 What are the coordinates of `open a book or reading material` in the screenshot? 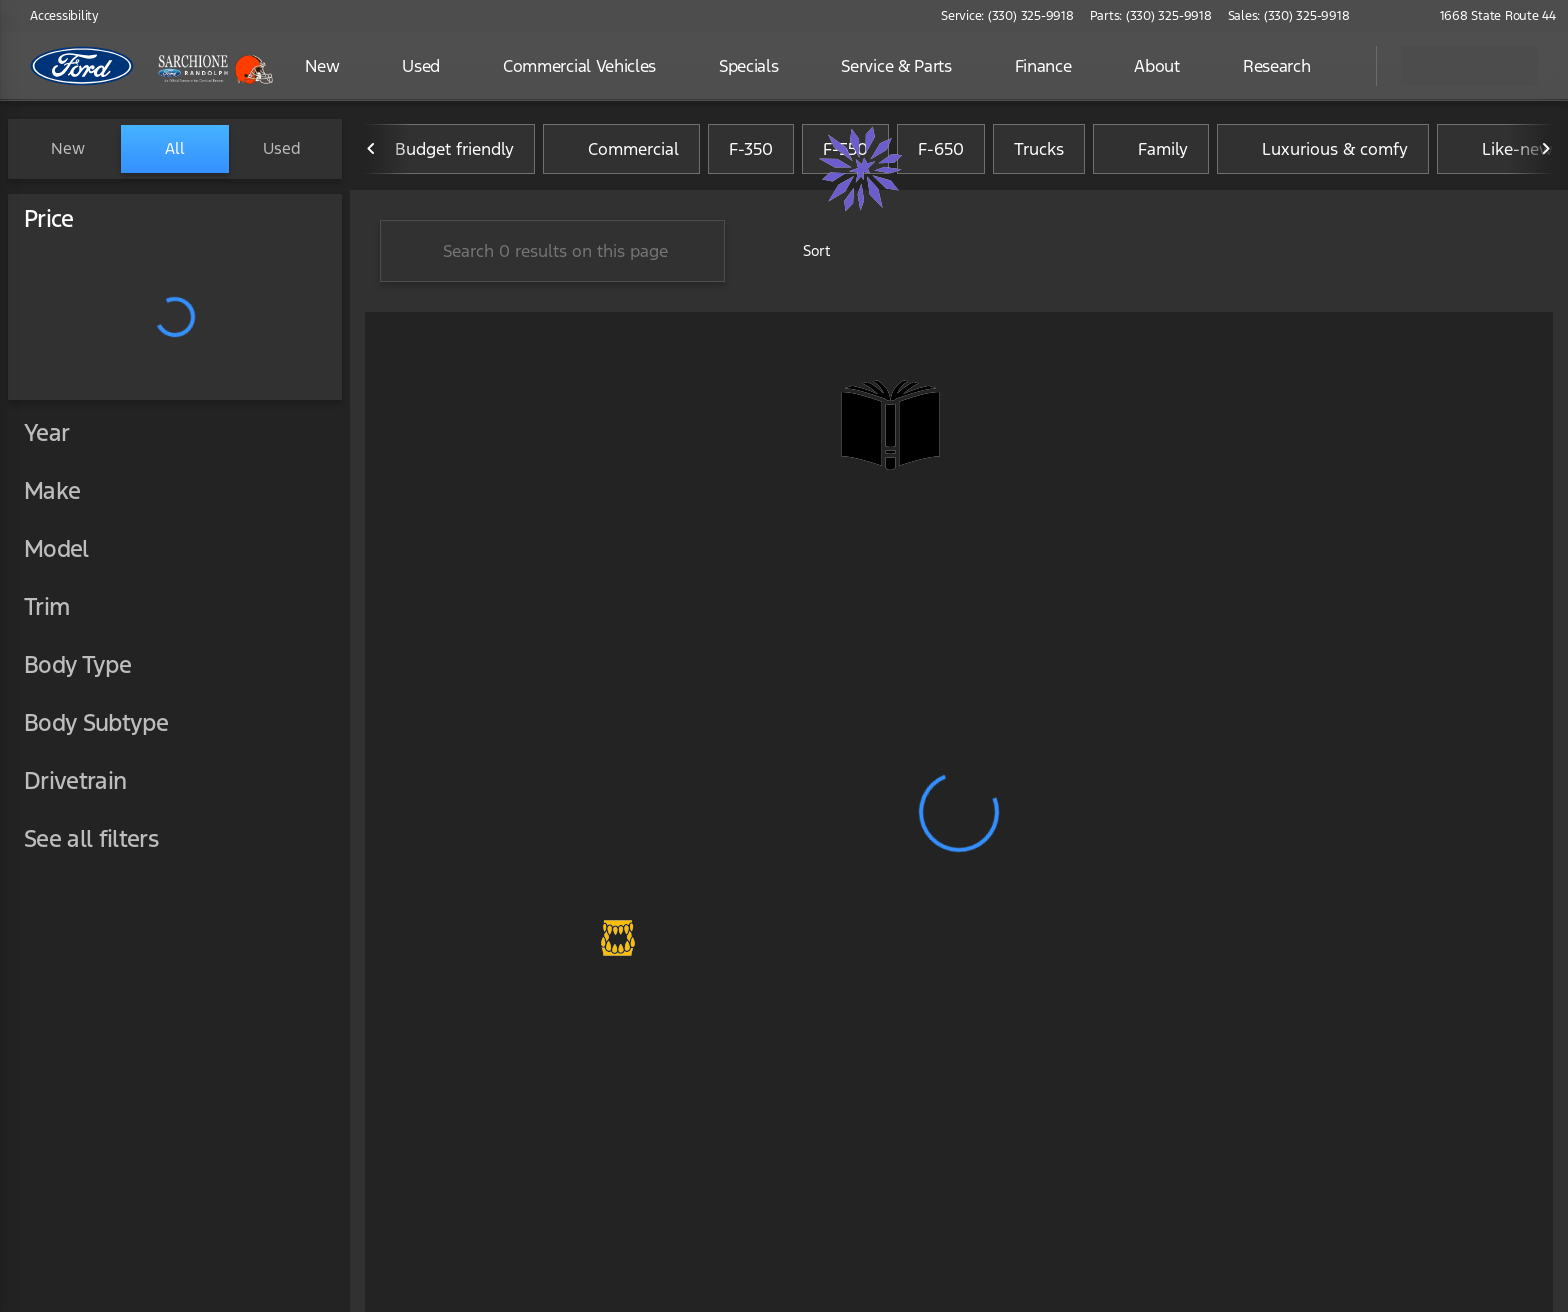 It's located at (890, 427).